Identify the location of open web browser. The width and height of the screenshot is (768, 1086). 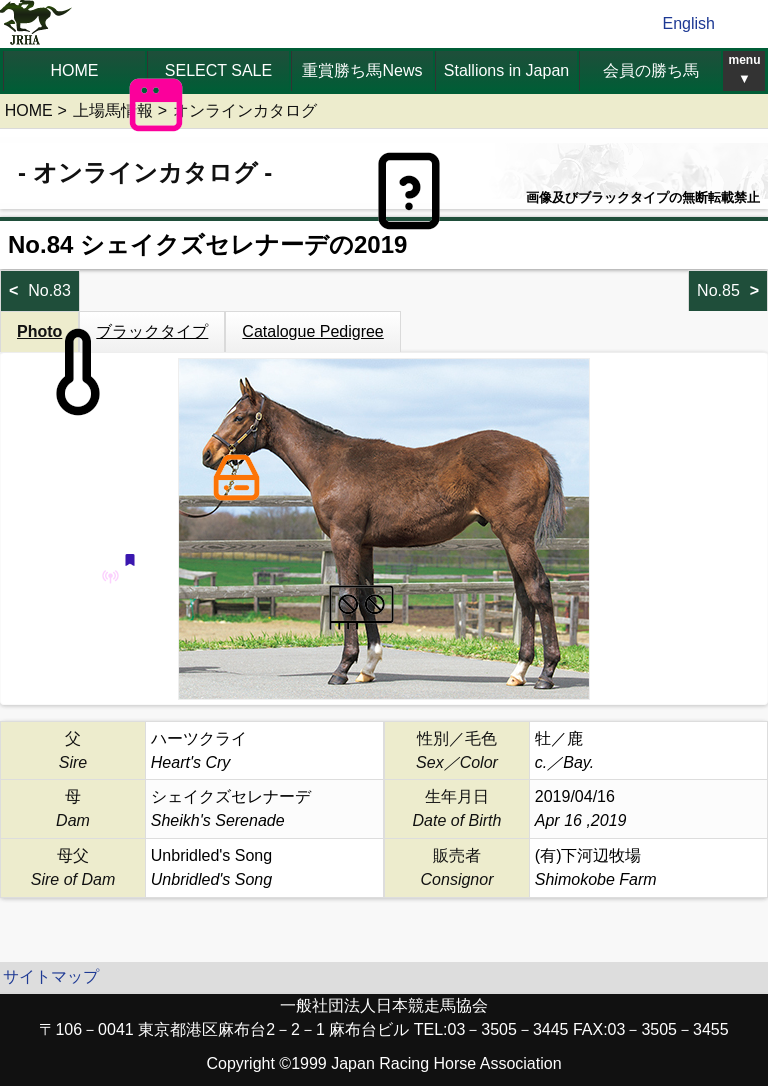
(156, 105).